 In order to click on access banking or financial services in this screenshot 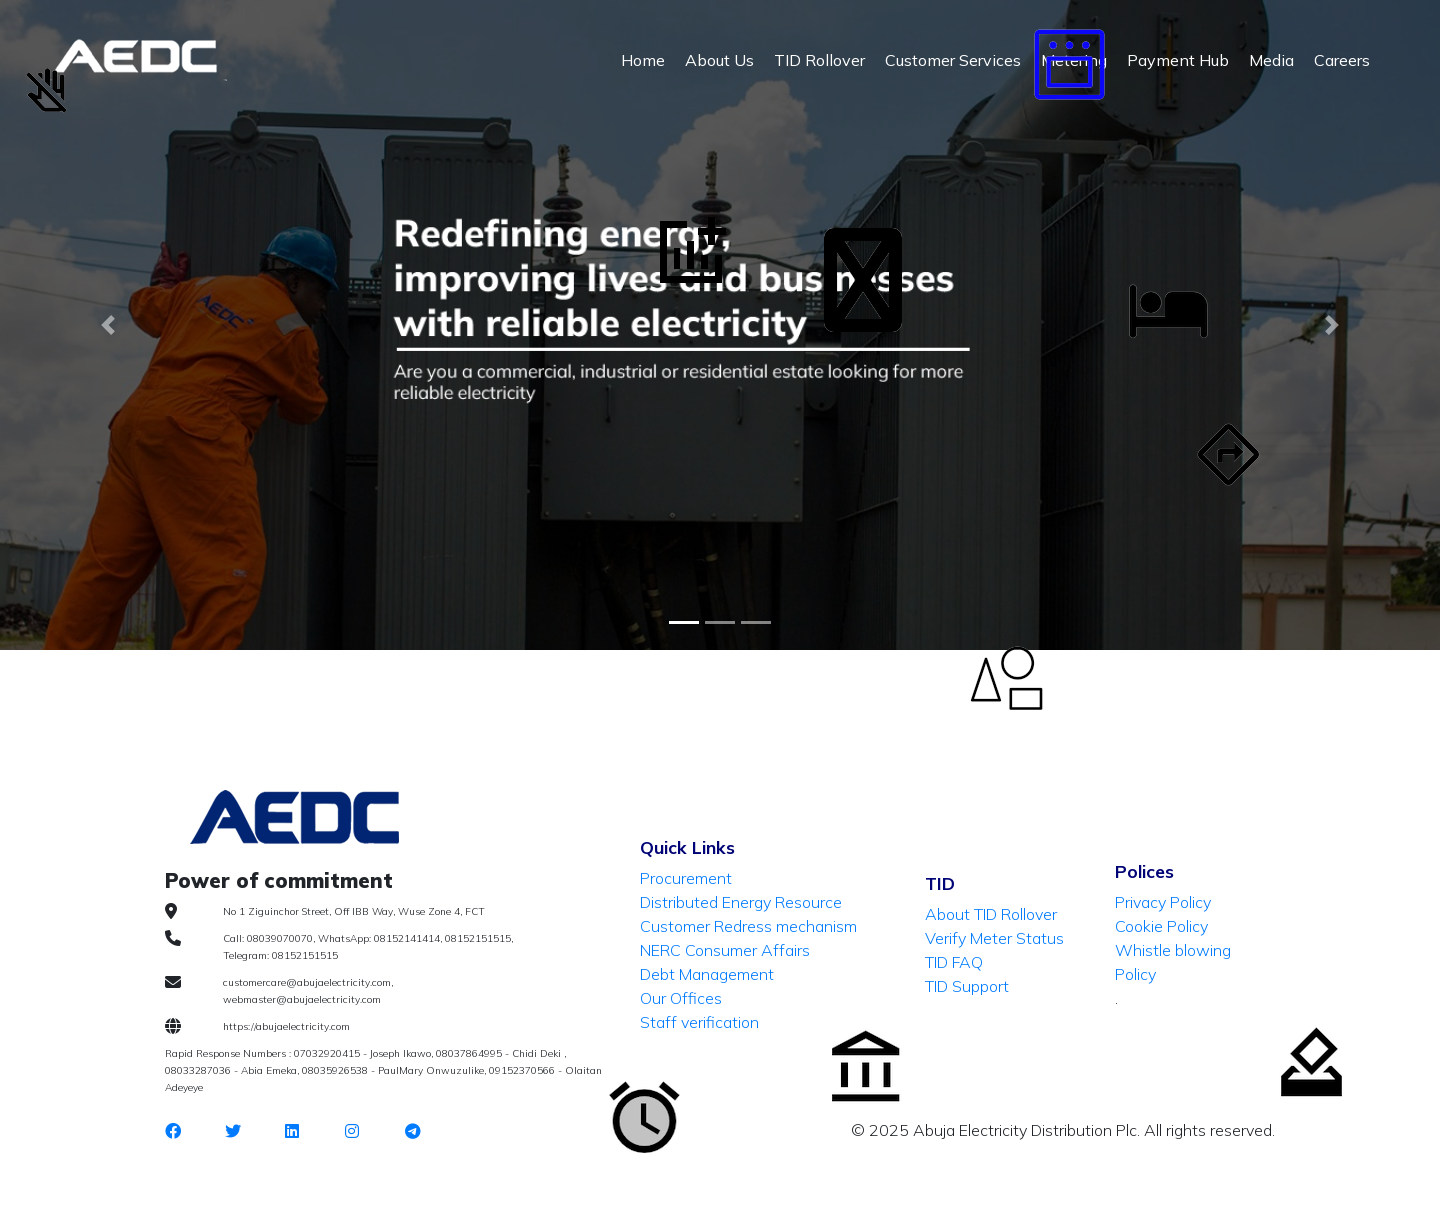, I will do `click(867, 1069)`.